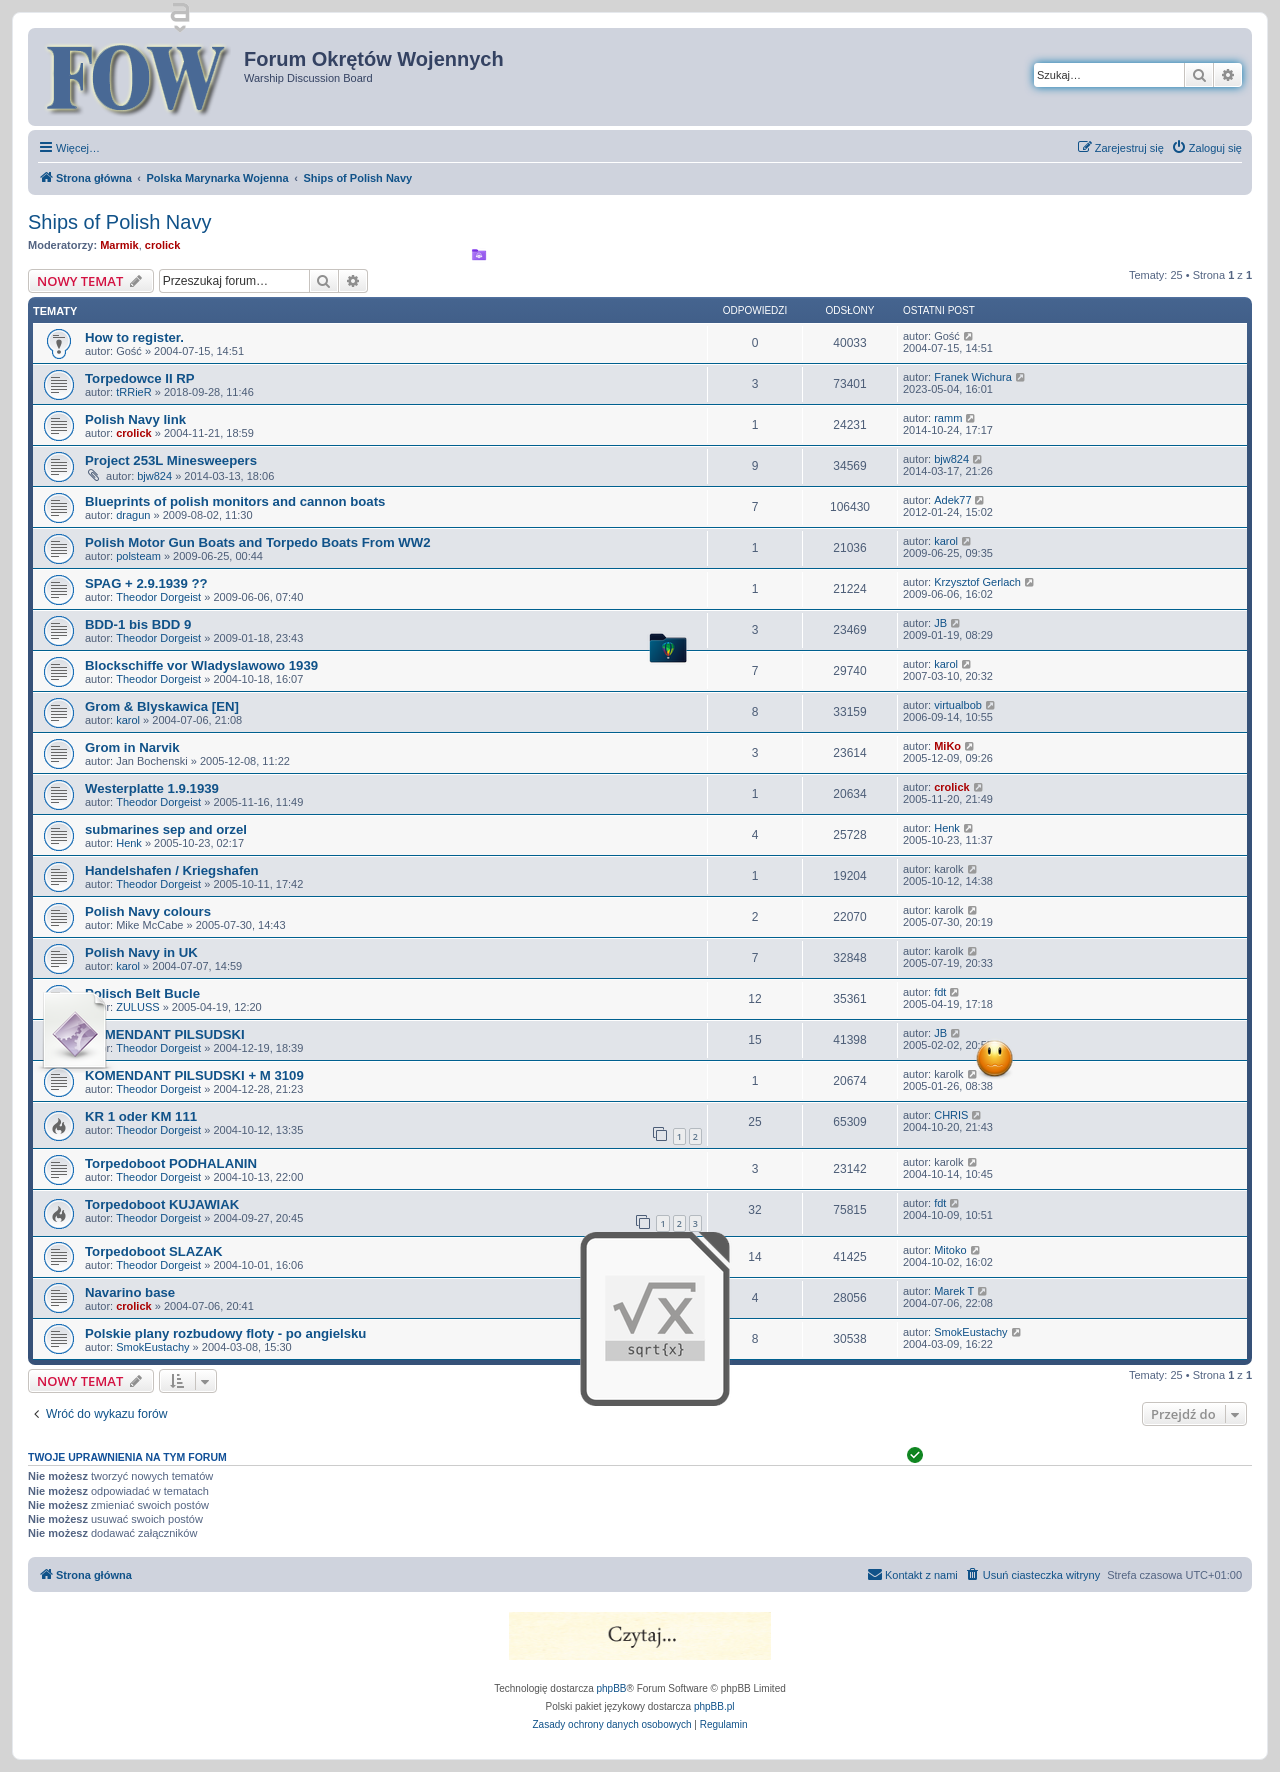 This screenshot has width=1280, height=1772. I want to click on folder containing 4k video to mp3 converter files, so click(479, 255).